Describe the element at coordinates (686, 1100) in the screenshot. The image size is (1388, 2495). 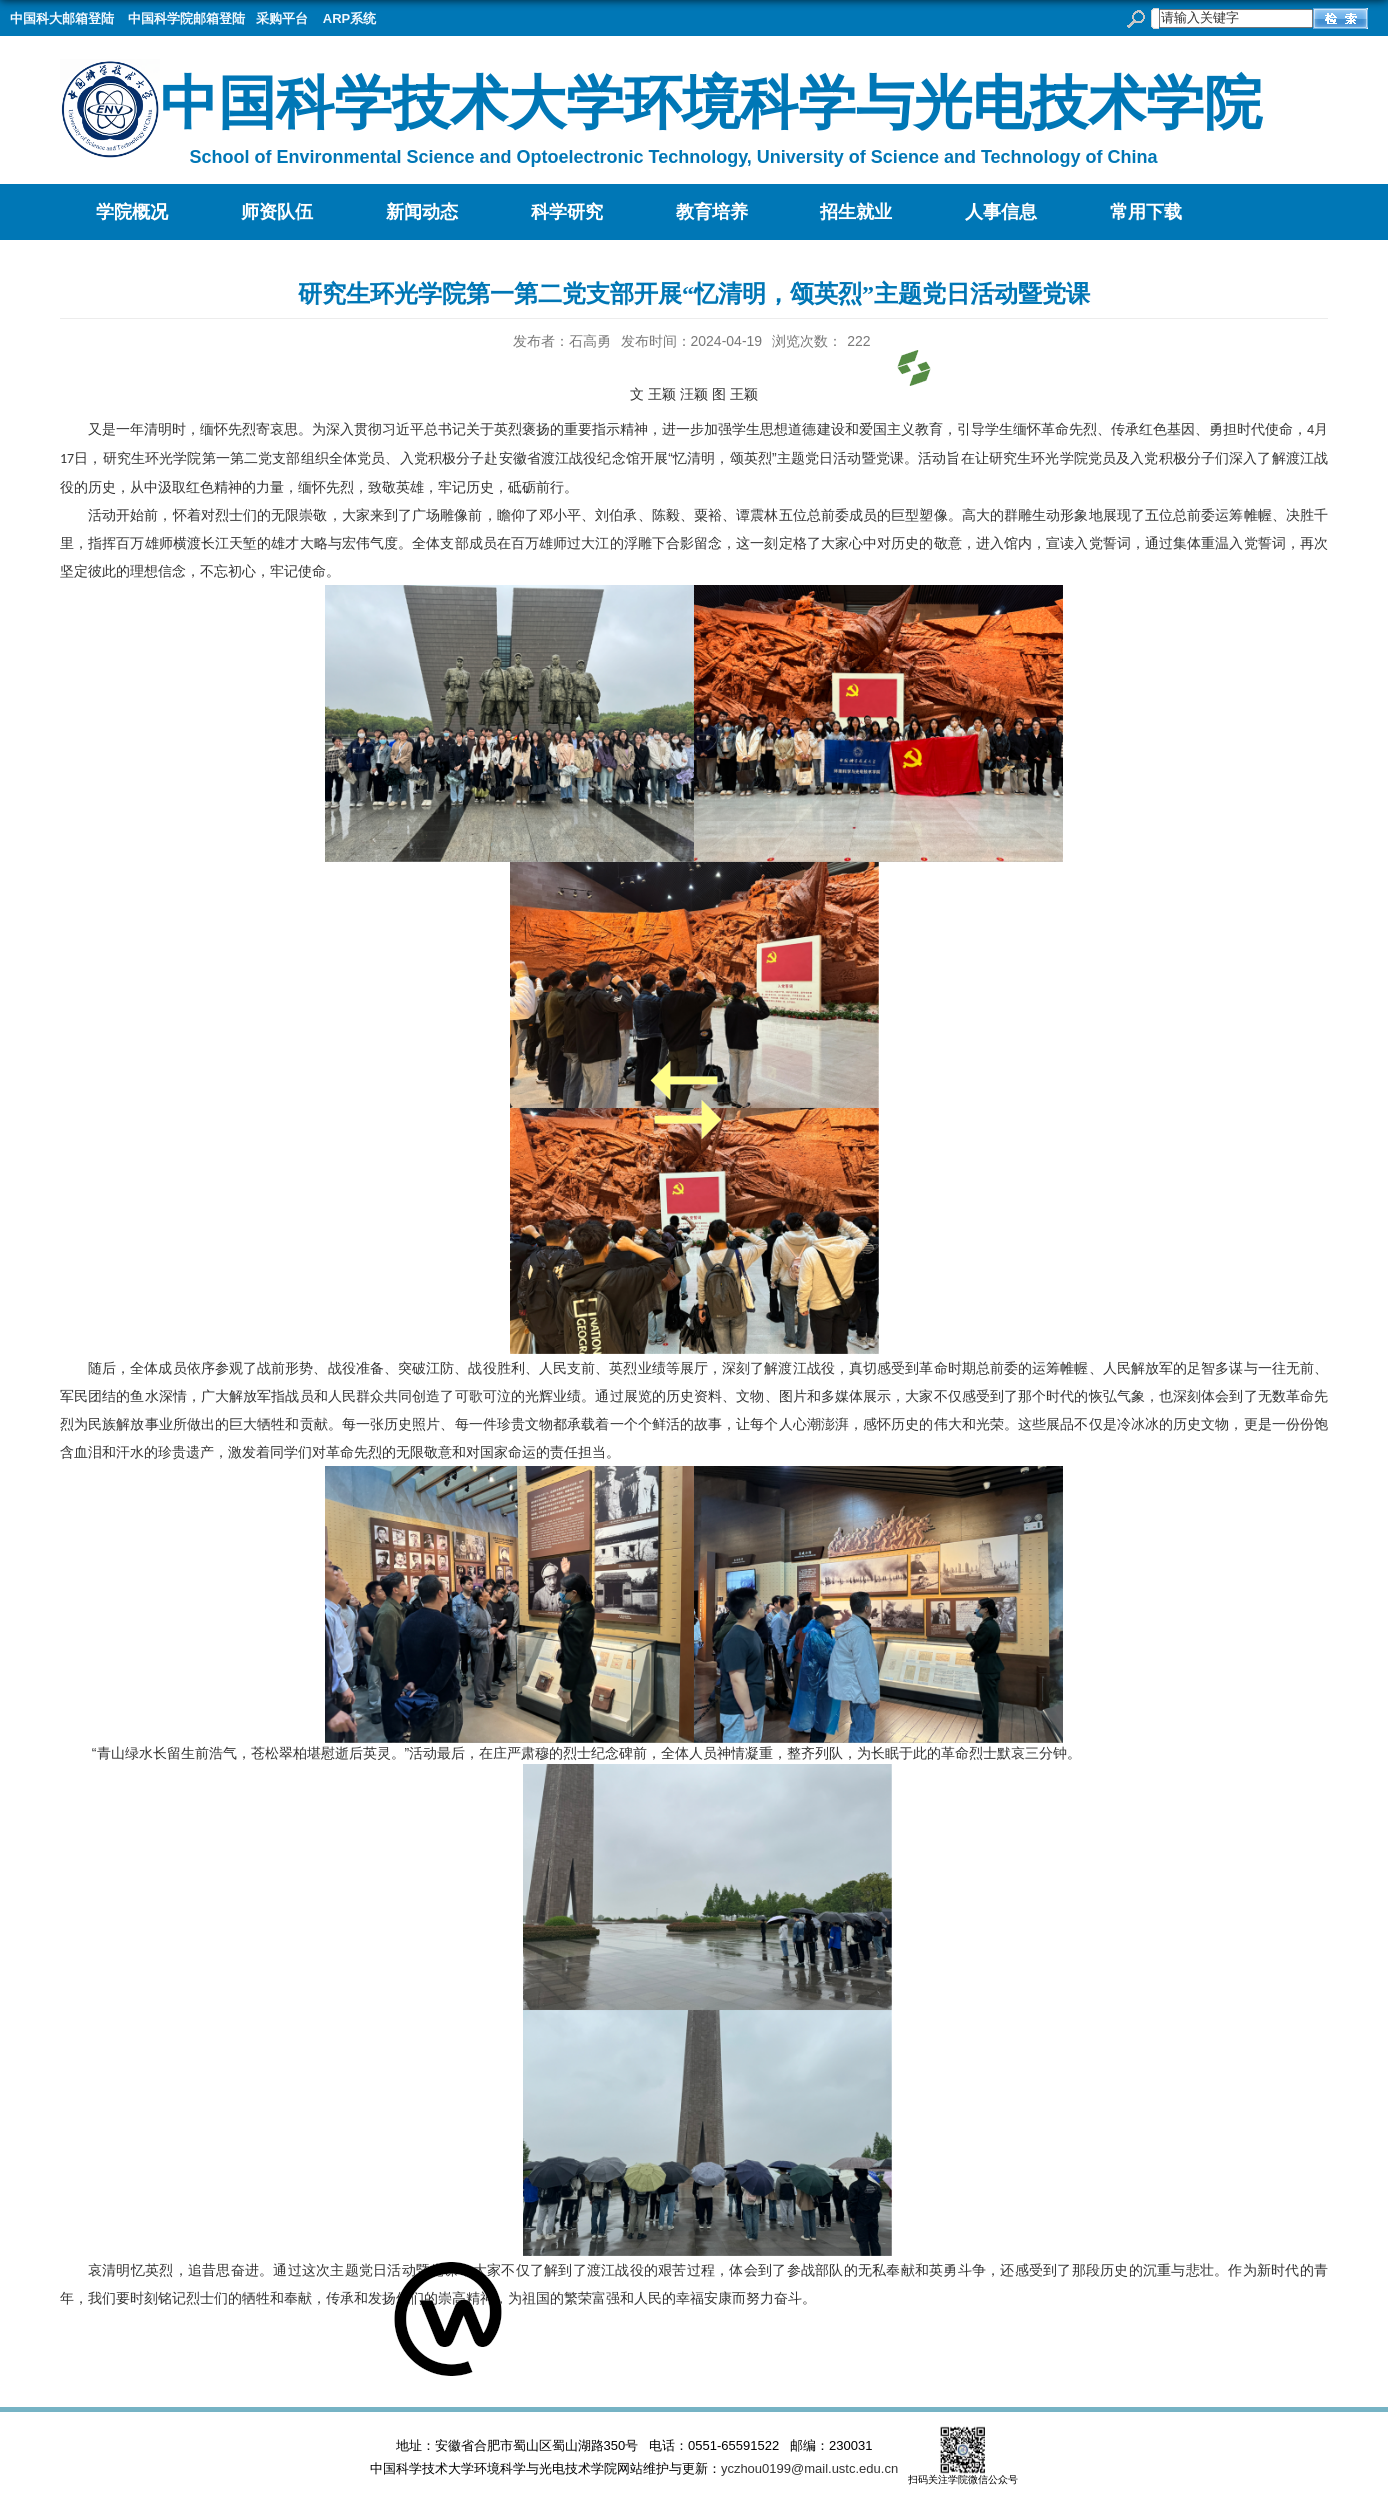
I see `switch or swap between two items` at that location.